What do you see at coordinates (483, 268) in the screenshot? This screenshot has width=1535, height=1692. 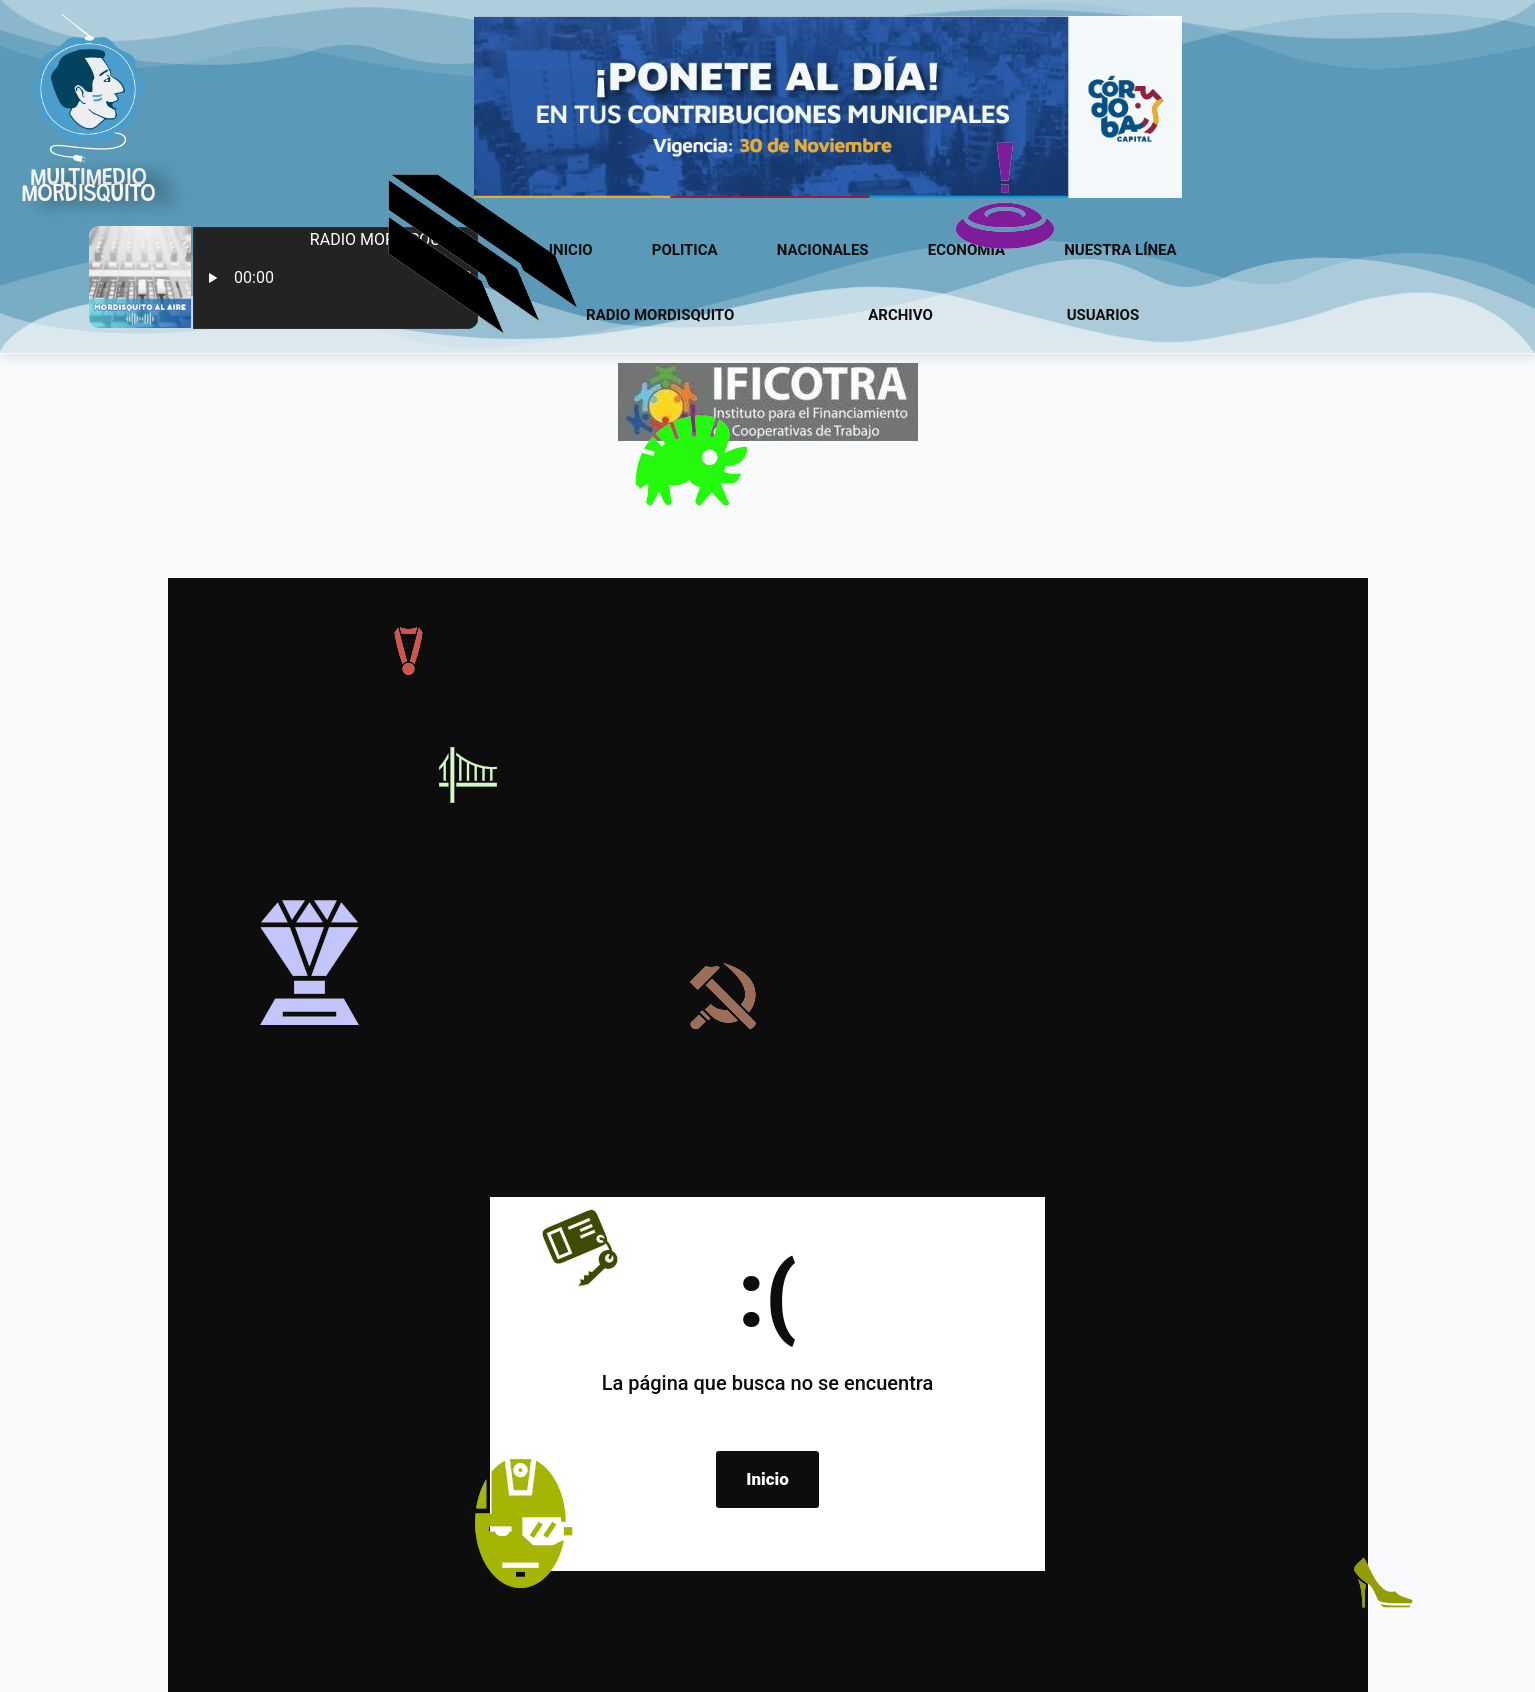 I see `equip claws or melee weapon` at bounding box center [483, 268].